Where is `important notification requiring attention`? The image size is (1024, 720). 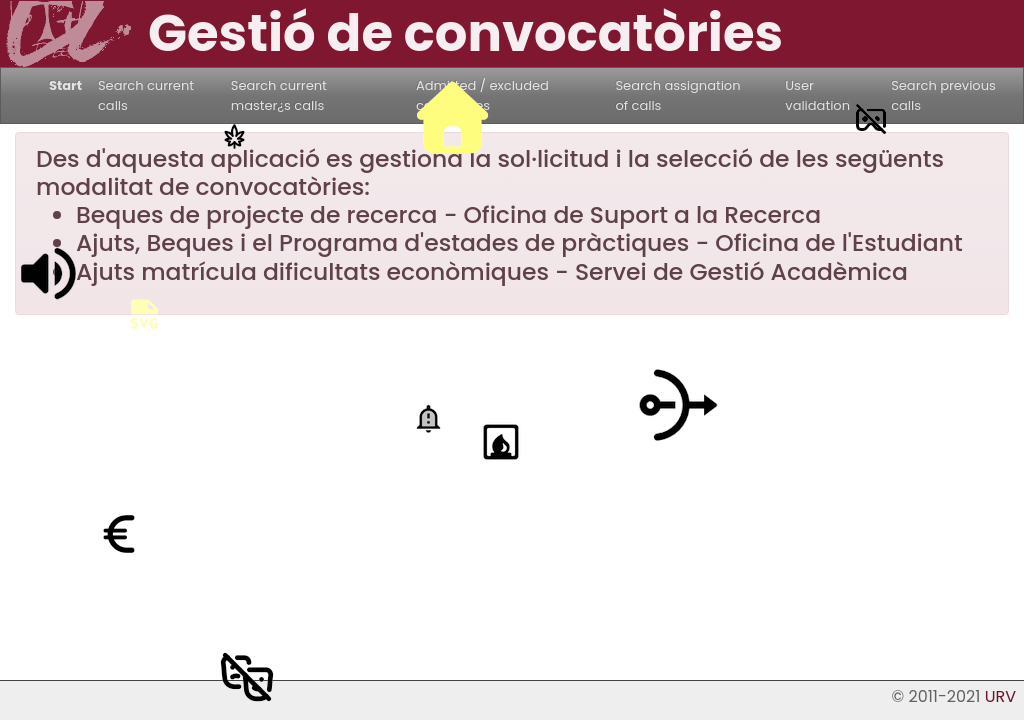
important notification requiring attention is located at coordinates (428, 418).